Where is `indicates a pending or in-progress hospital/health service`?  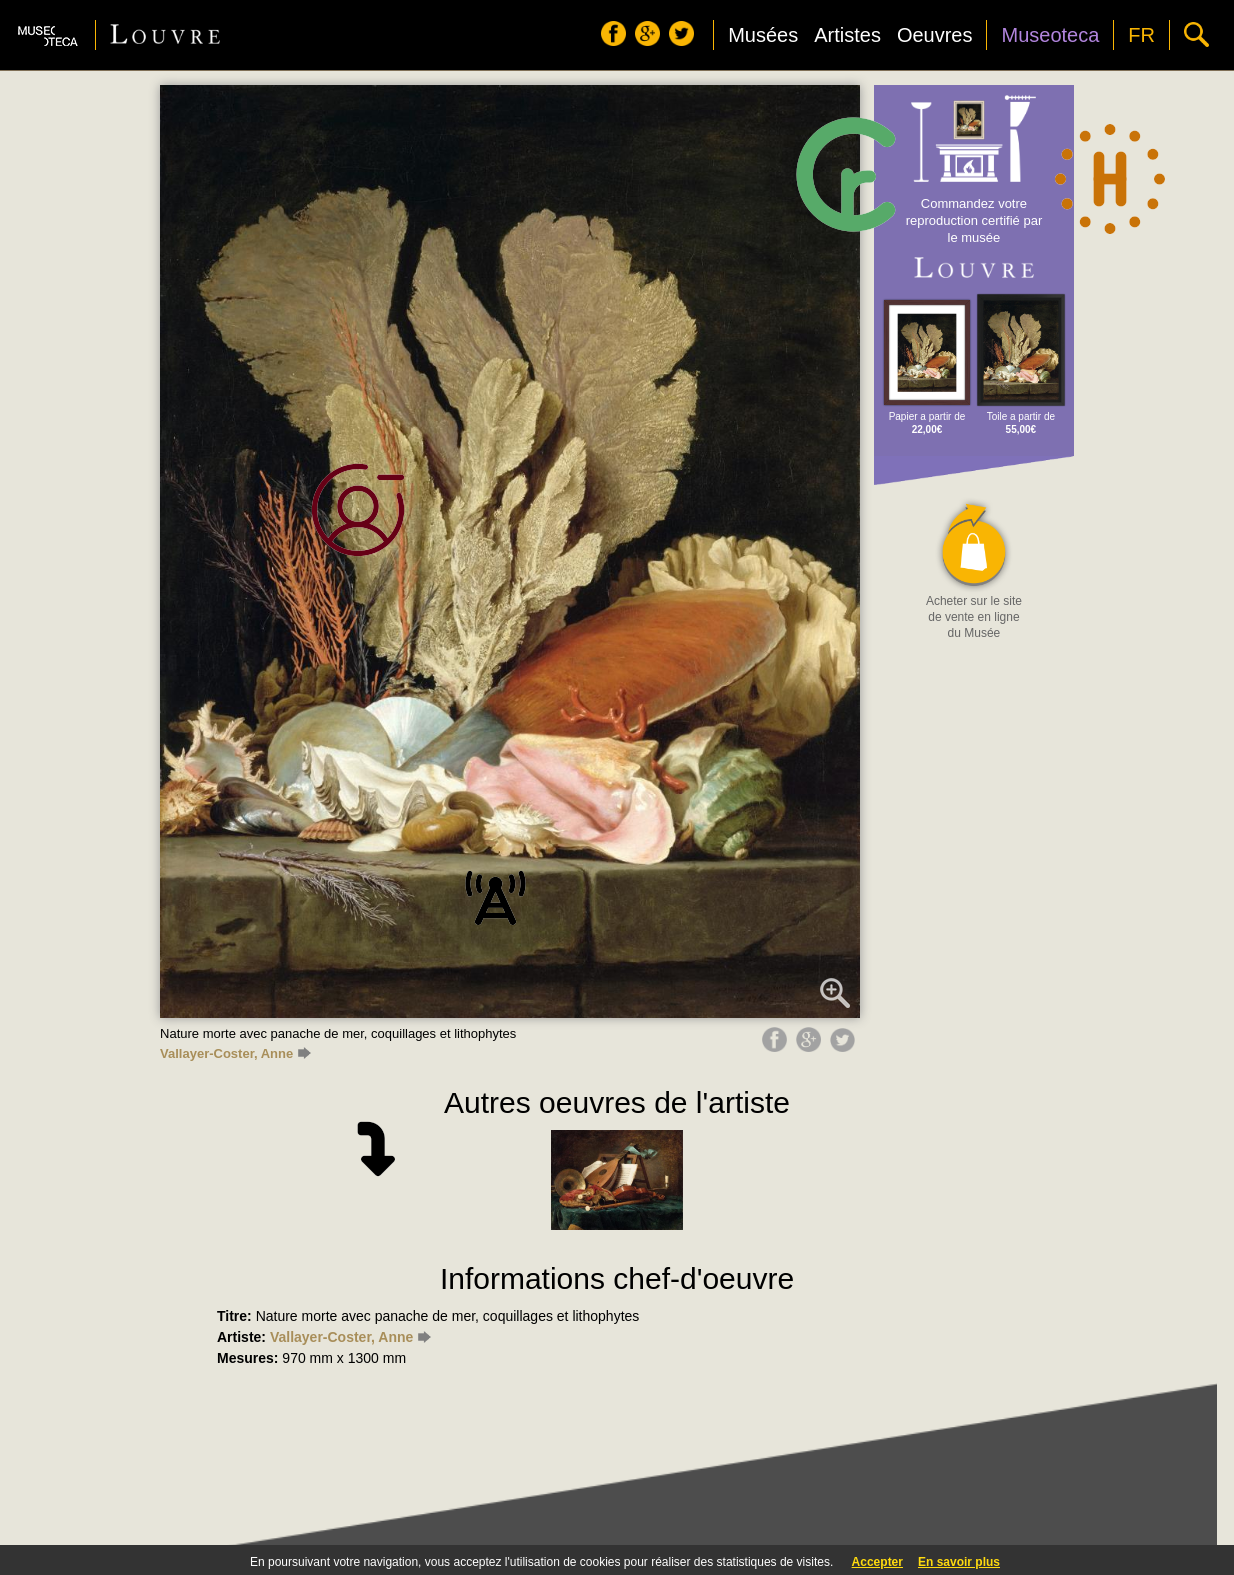 indicates a pending or in-progress hospital/health service is located at coordinates (1110, 179).